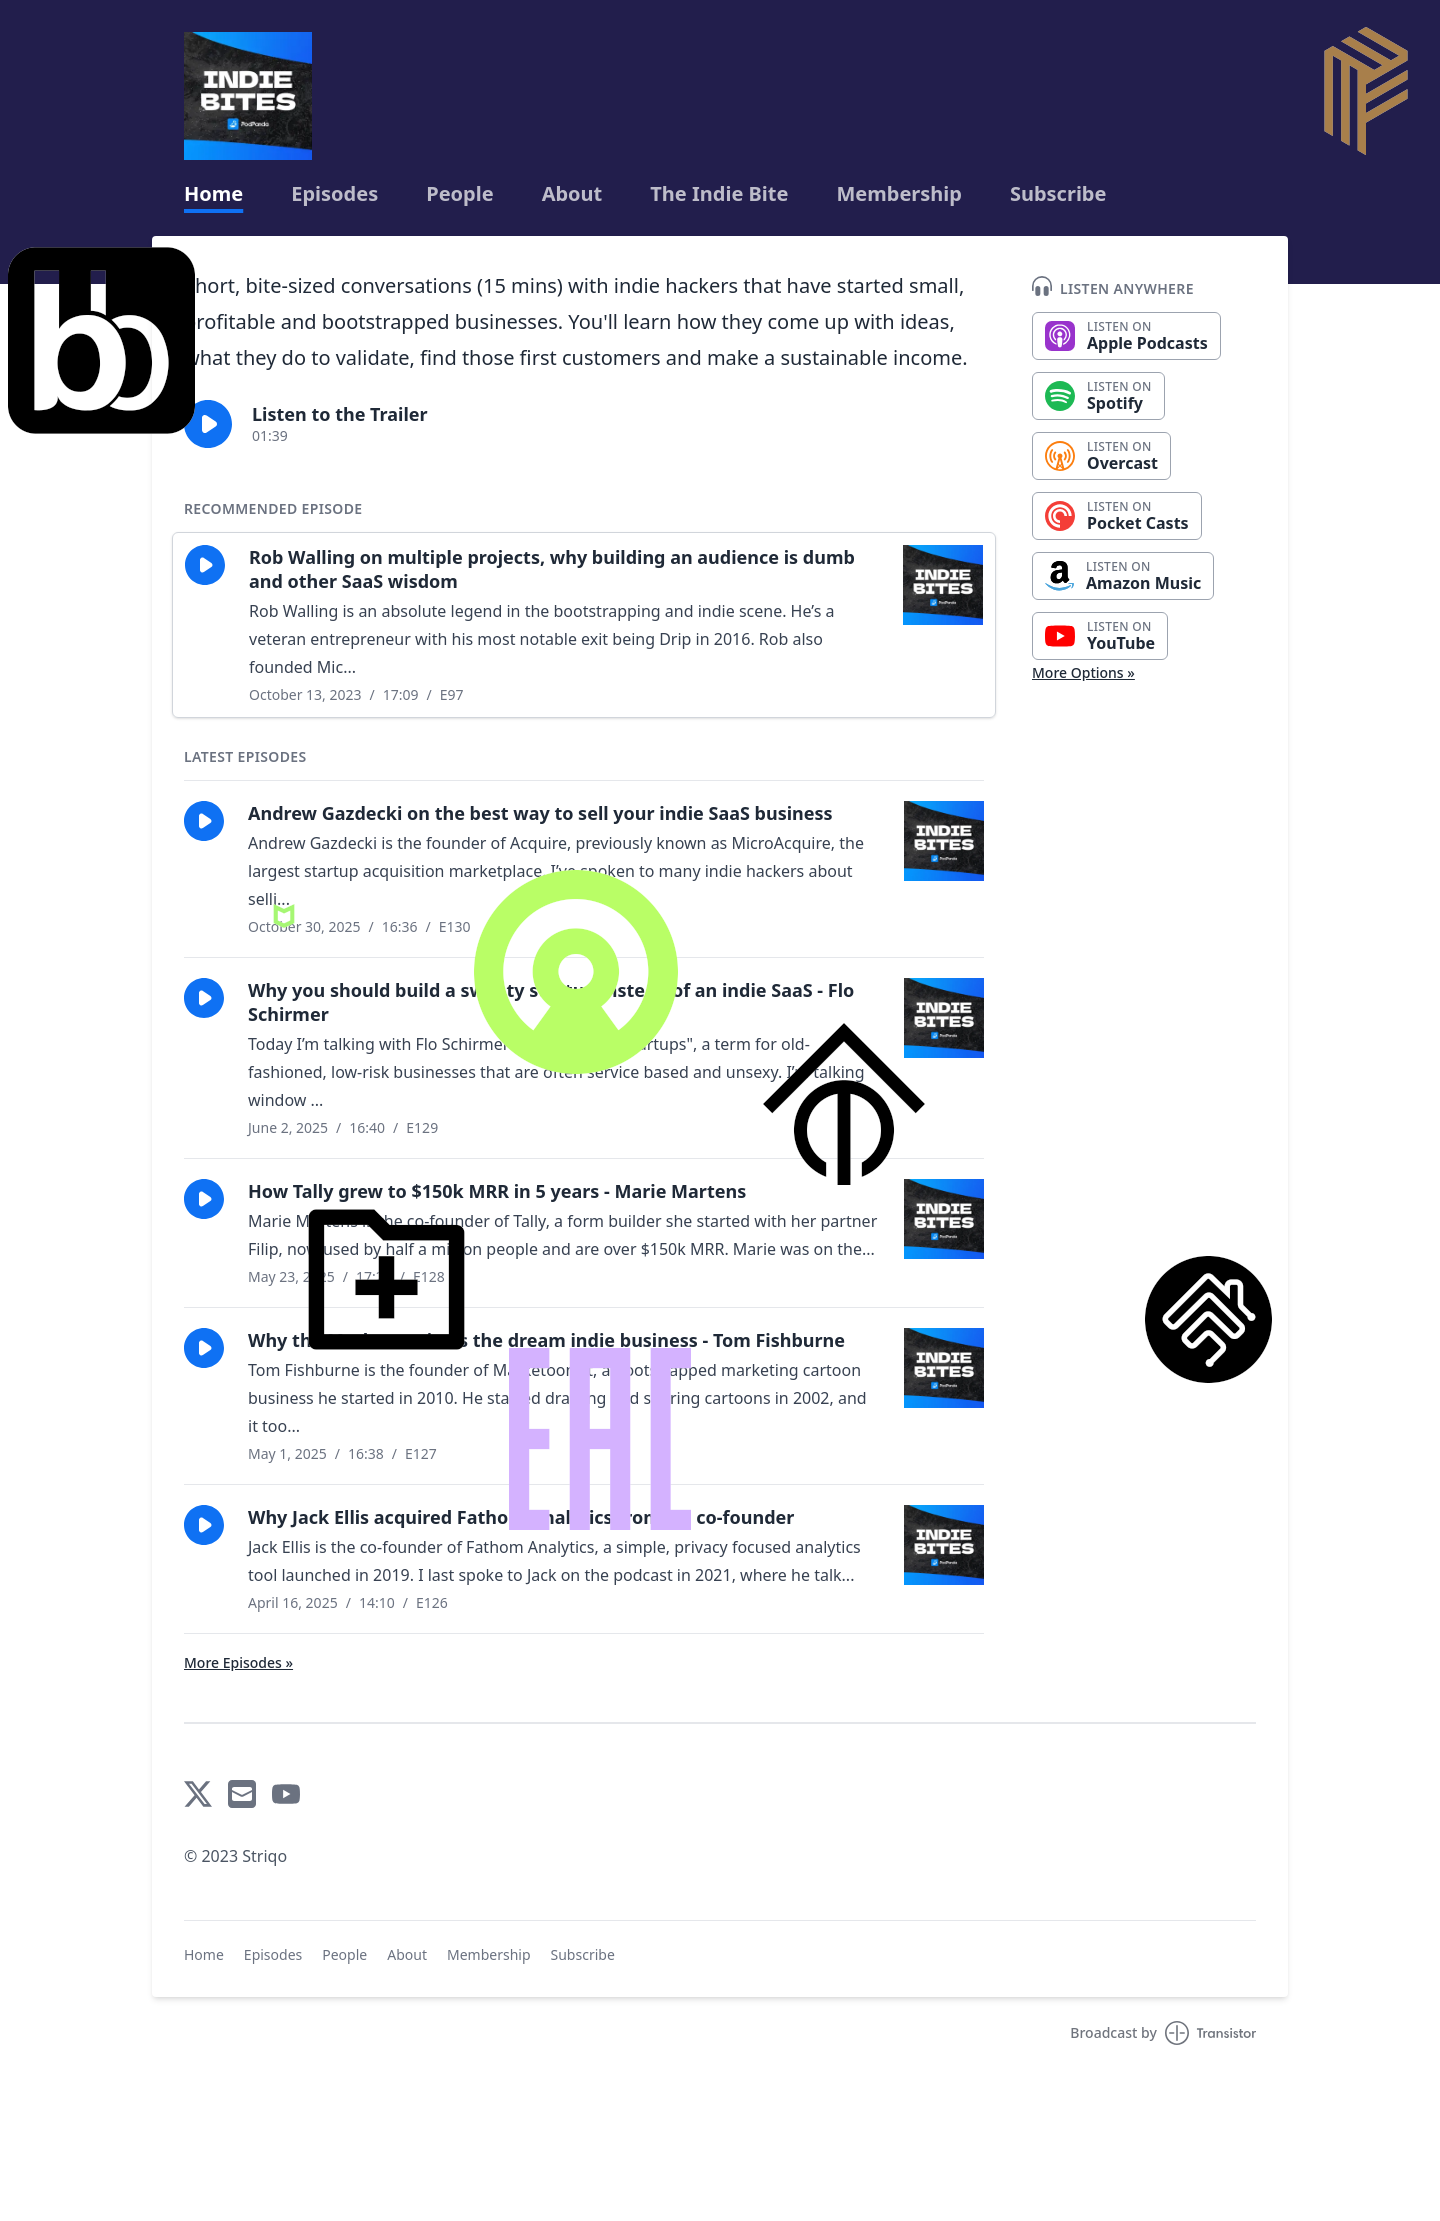 This screenshot has width=1440, height=2221. I want to click on open tasmota smart home firmware settings, so click(844, 1104).